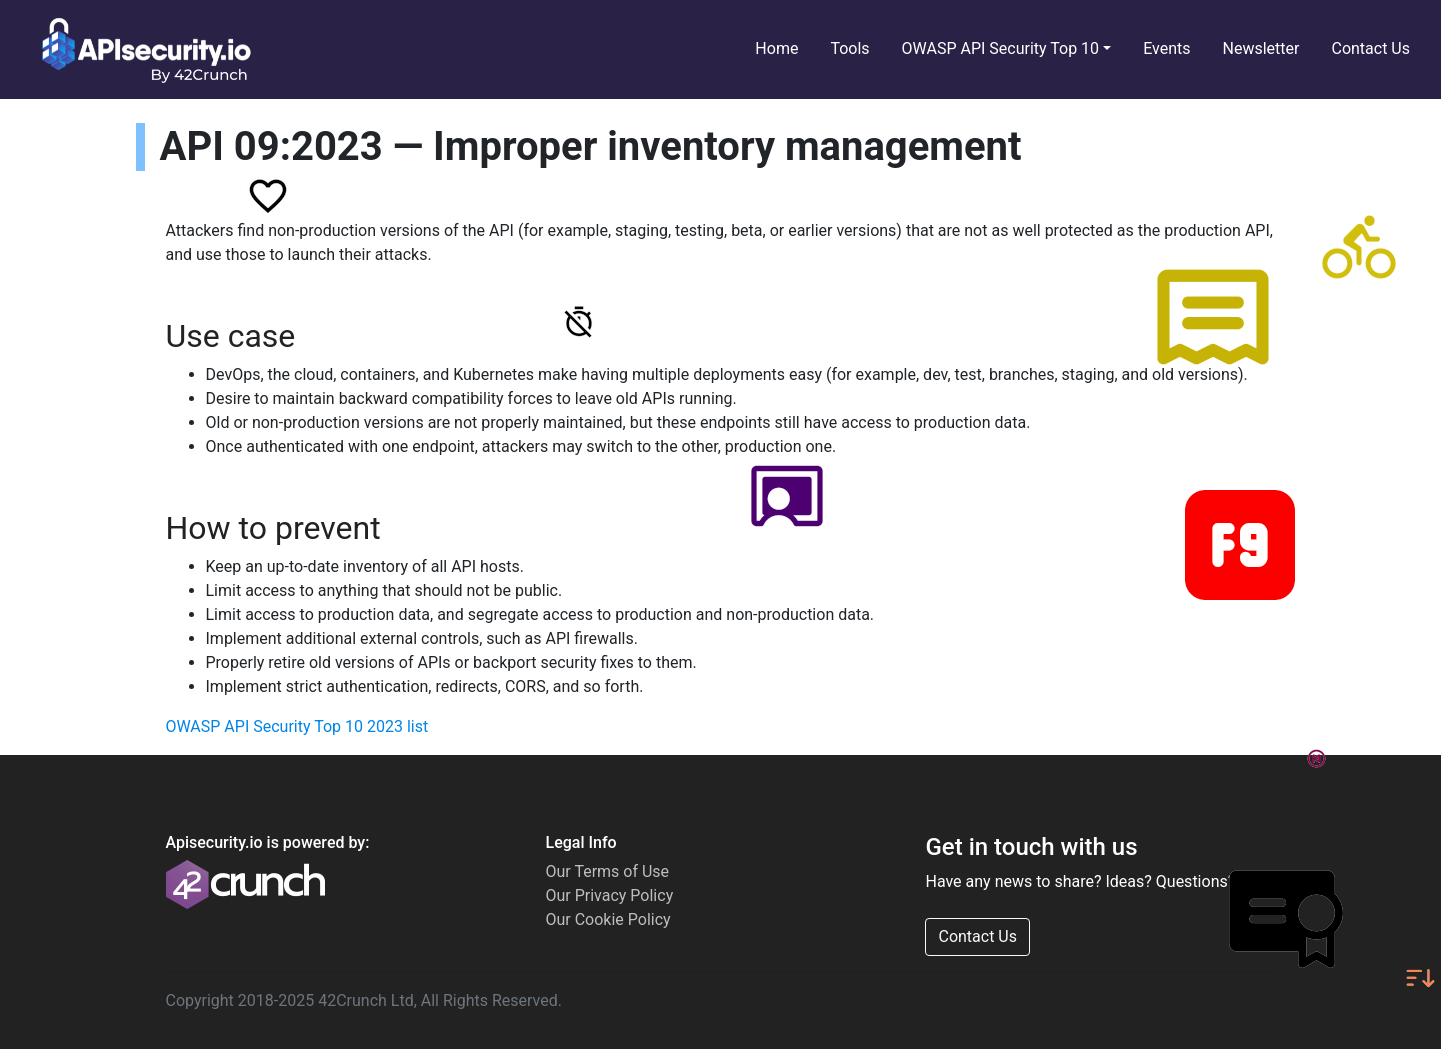 Image resolution: width=1441 pixels, height=1049 pixels. Describe the element at coordinates (1240, 545) in the screenshot. I see `keyboard shortcut indicator for F9 function key` at that location.